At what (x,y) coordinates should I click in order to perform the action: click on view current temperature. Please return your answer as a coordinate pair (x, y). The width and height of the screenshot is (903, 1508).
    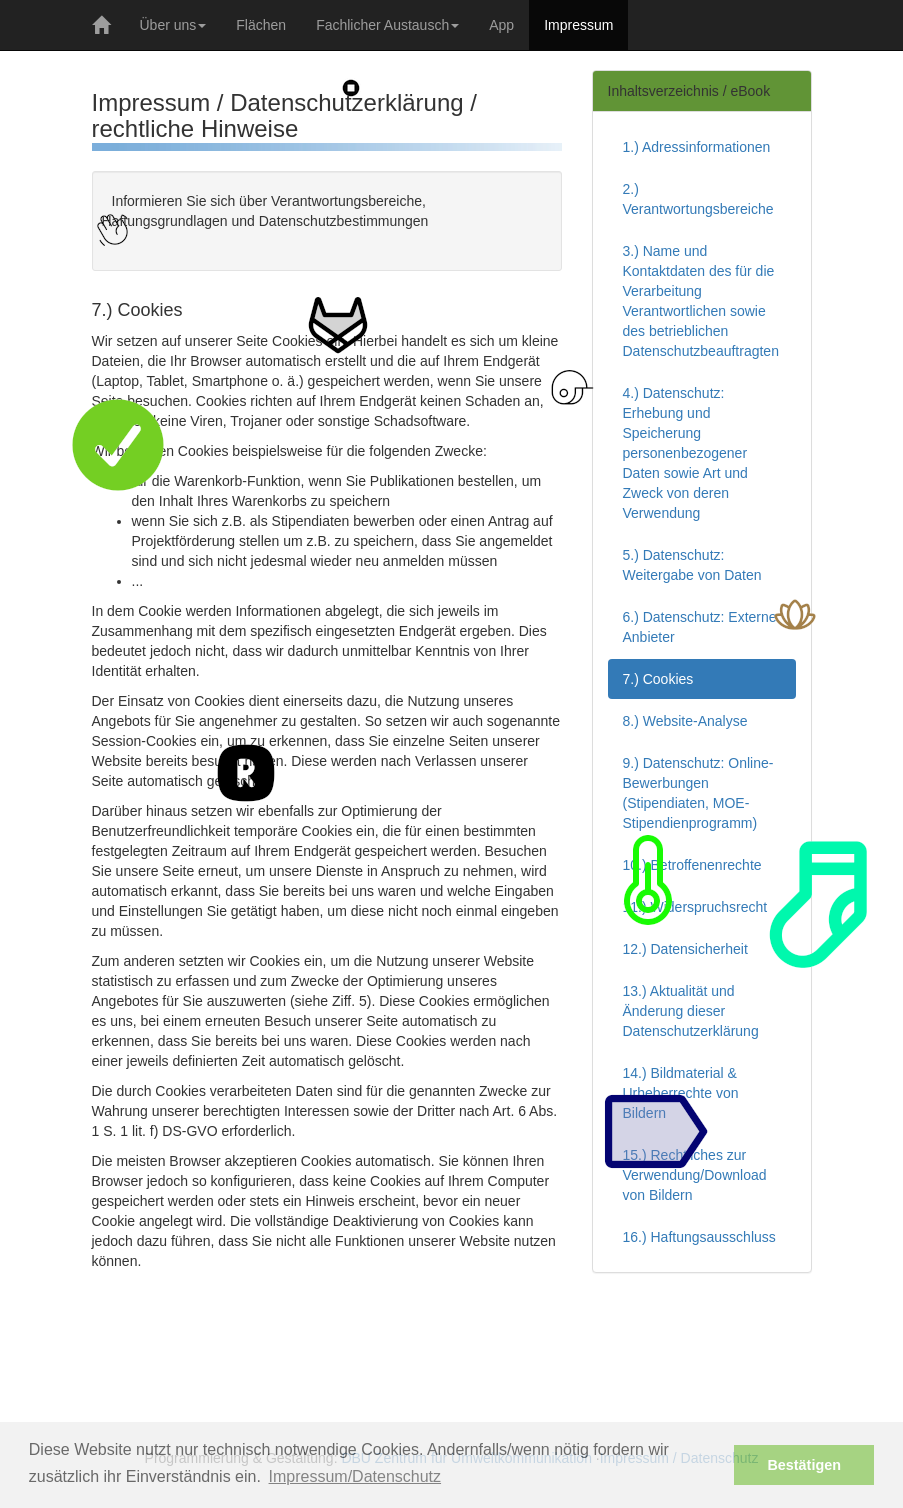
    Looking at the image, I should click on (648, 880).